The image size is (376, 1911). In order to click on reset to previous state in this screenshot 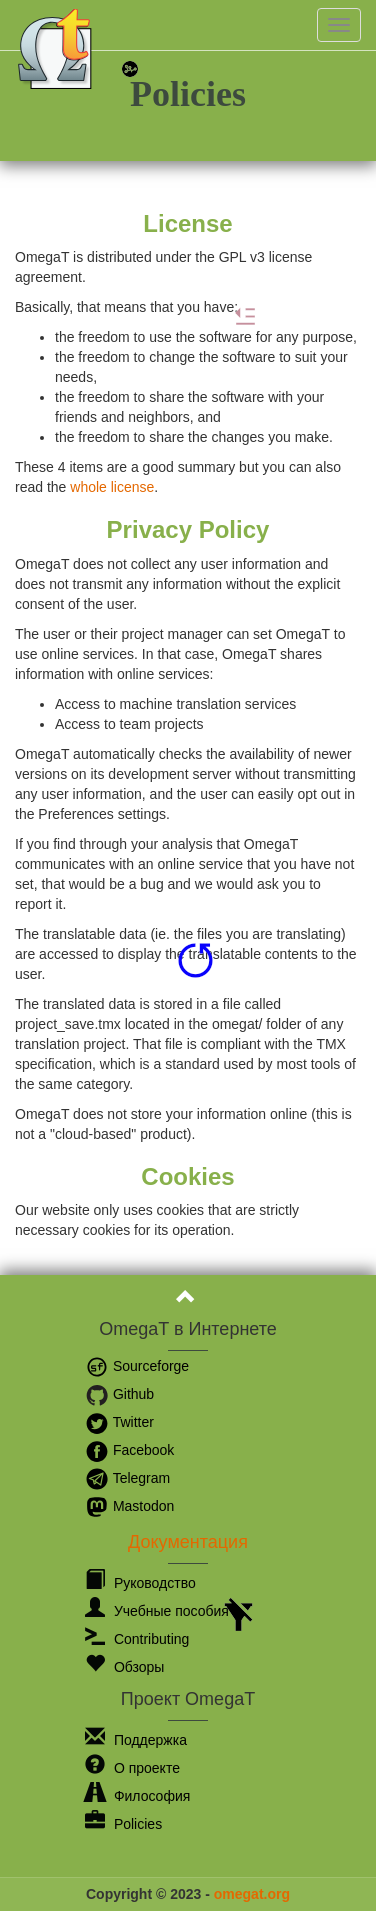, I will do `click(195, 960)`.